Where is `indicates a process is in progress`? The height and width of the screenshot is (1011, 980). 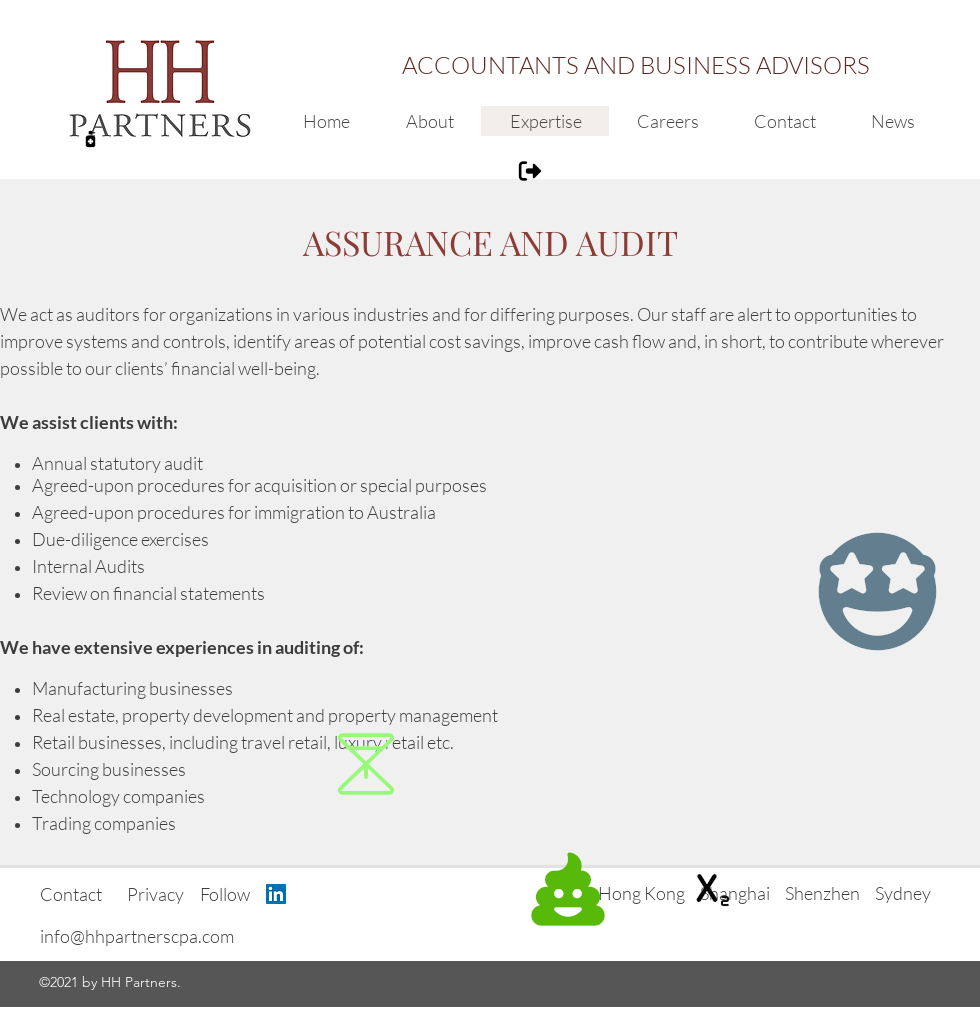 indicates a process is in progress is located at coordinates (366, 764).